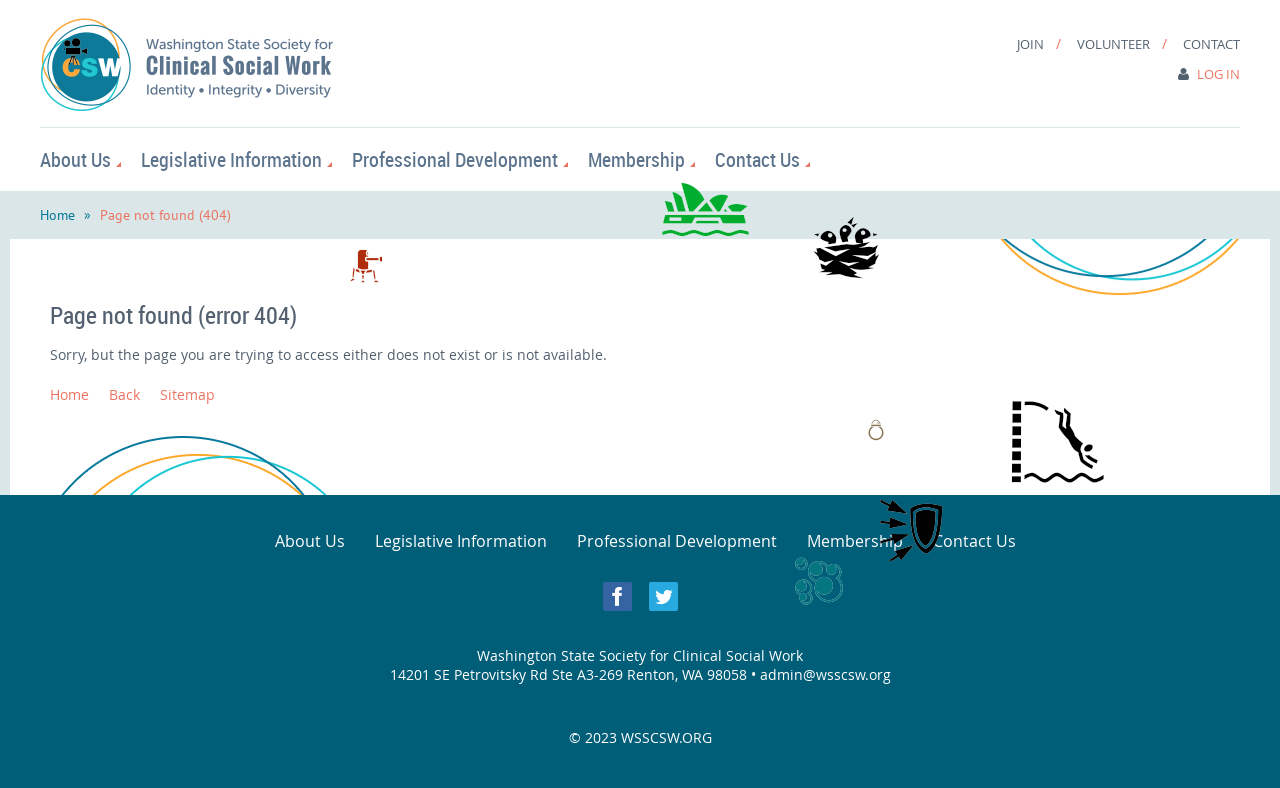  What do you see at coordinates (911, 529) in the screenshot?
I see `indicates active protection or defense mode` at bounding box center [911, 529].